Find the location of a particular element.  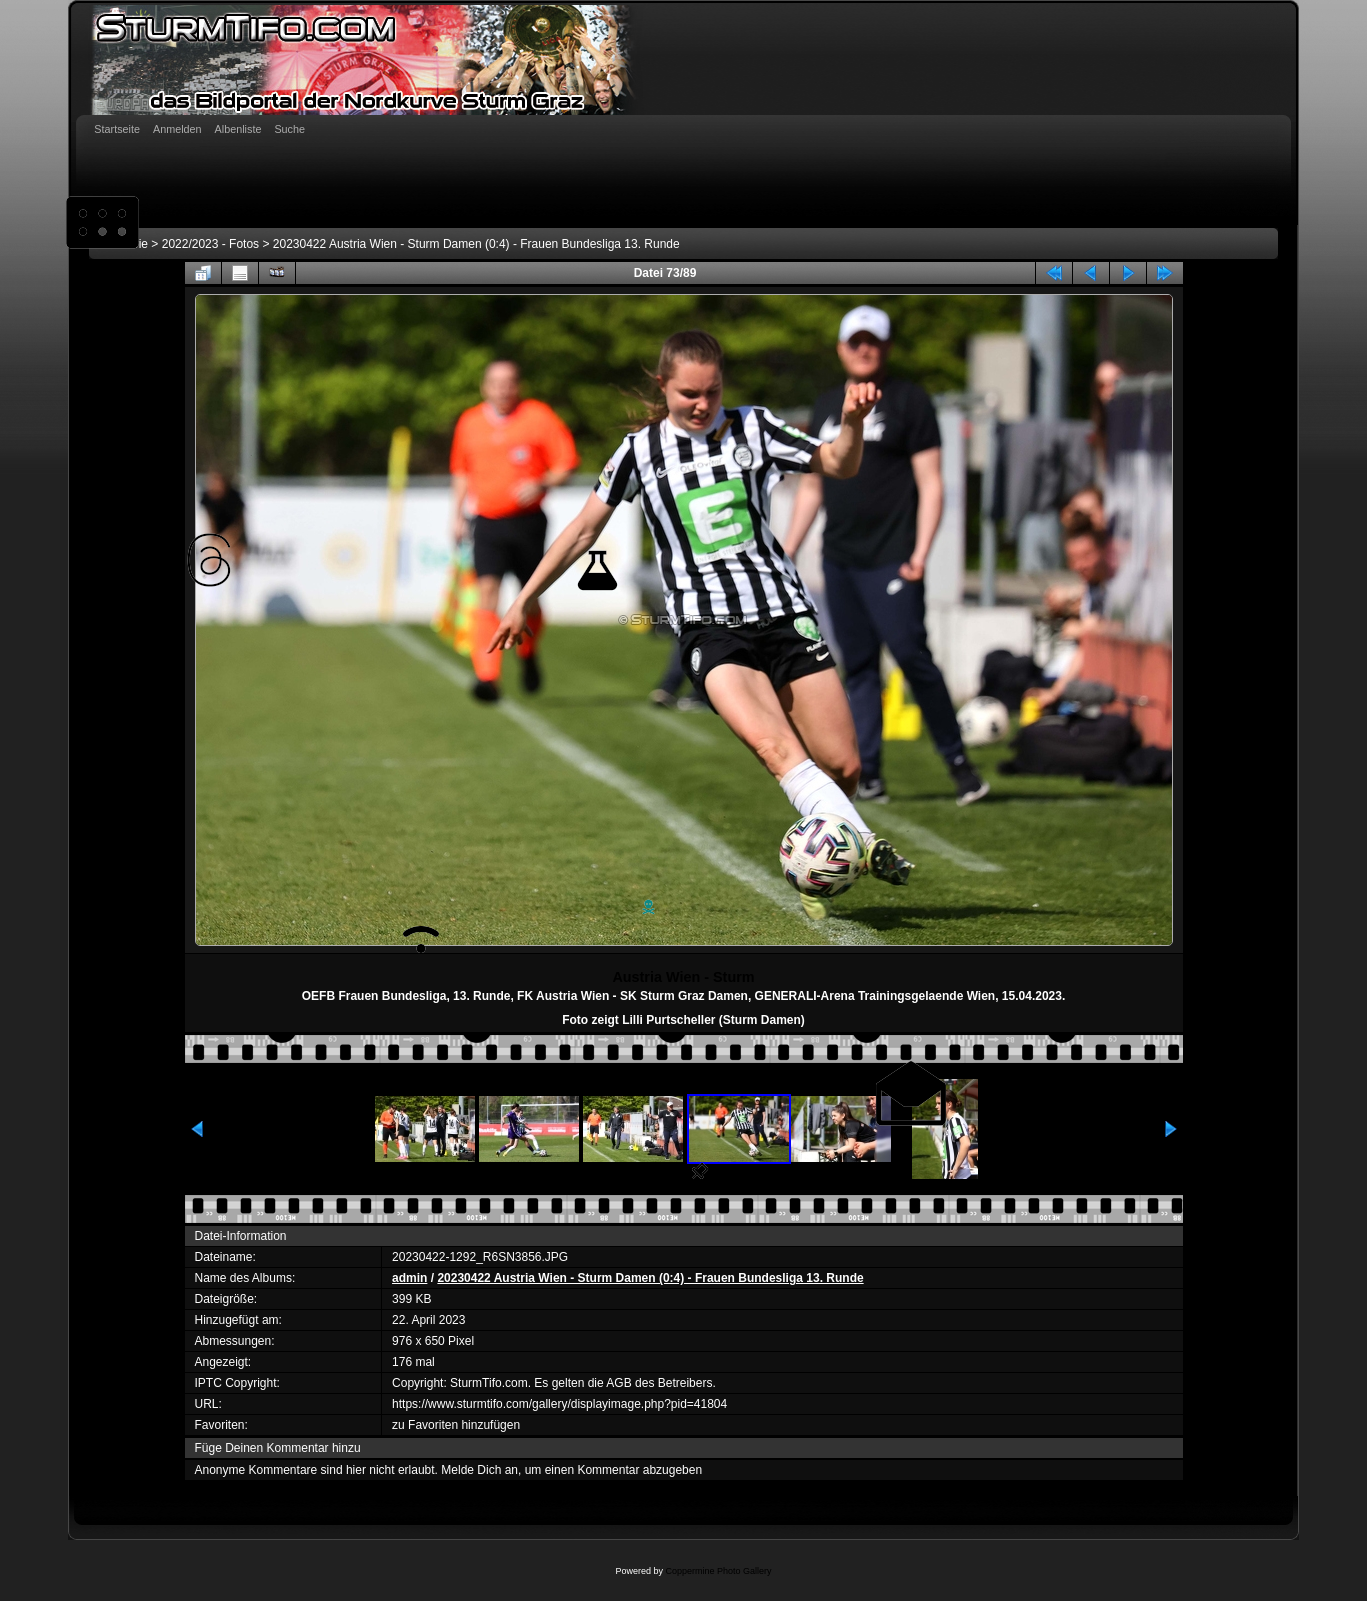

drag to reorder or rearrange items is located at coordinates (102, 222).